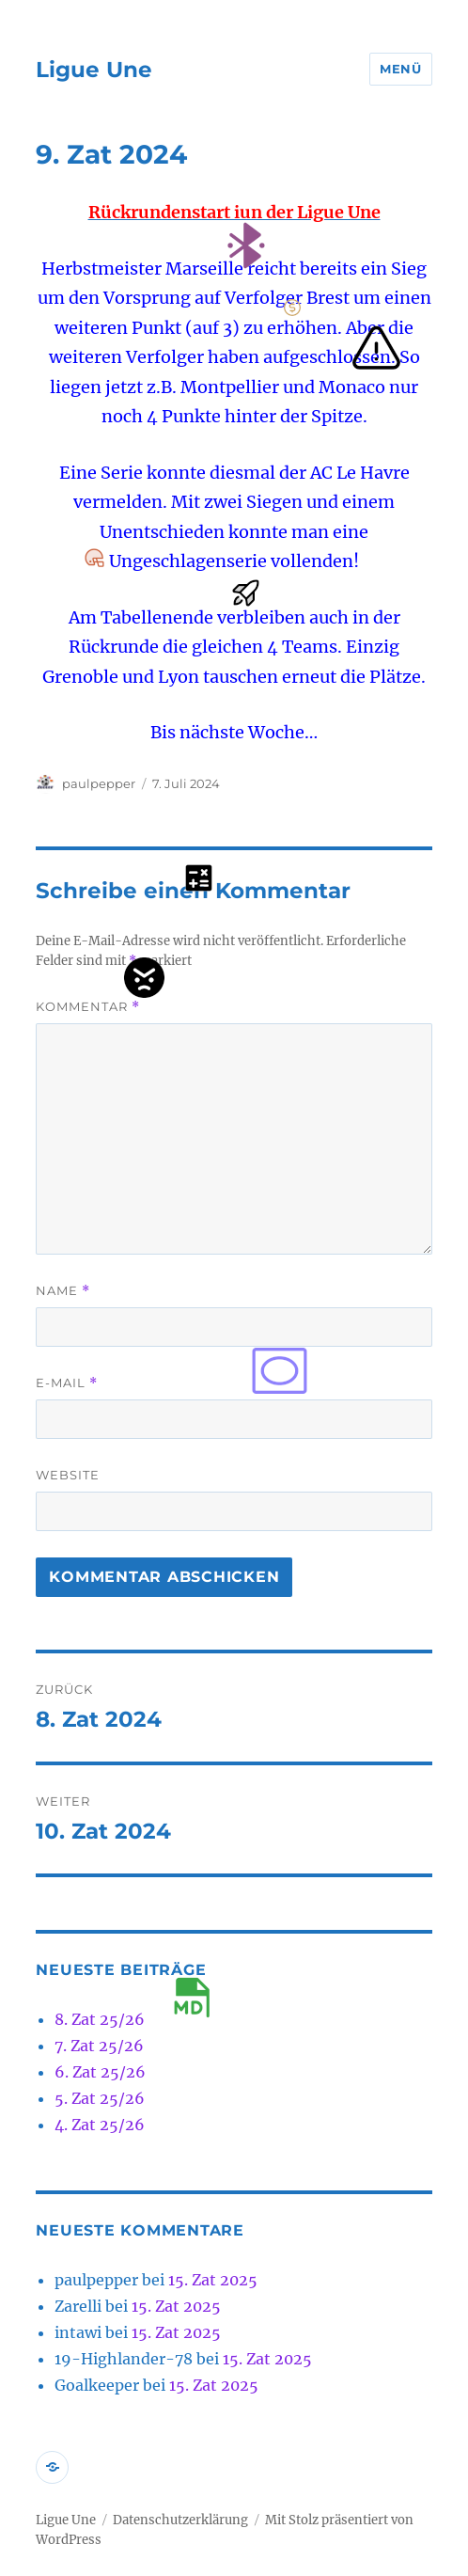 The height and width of the screenshot is (2576, 468). Describe the element at coordinates (198, 877) in the screenshot. I see `open calculator or math tools` at that location.